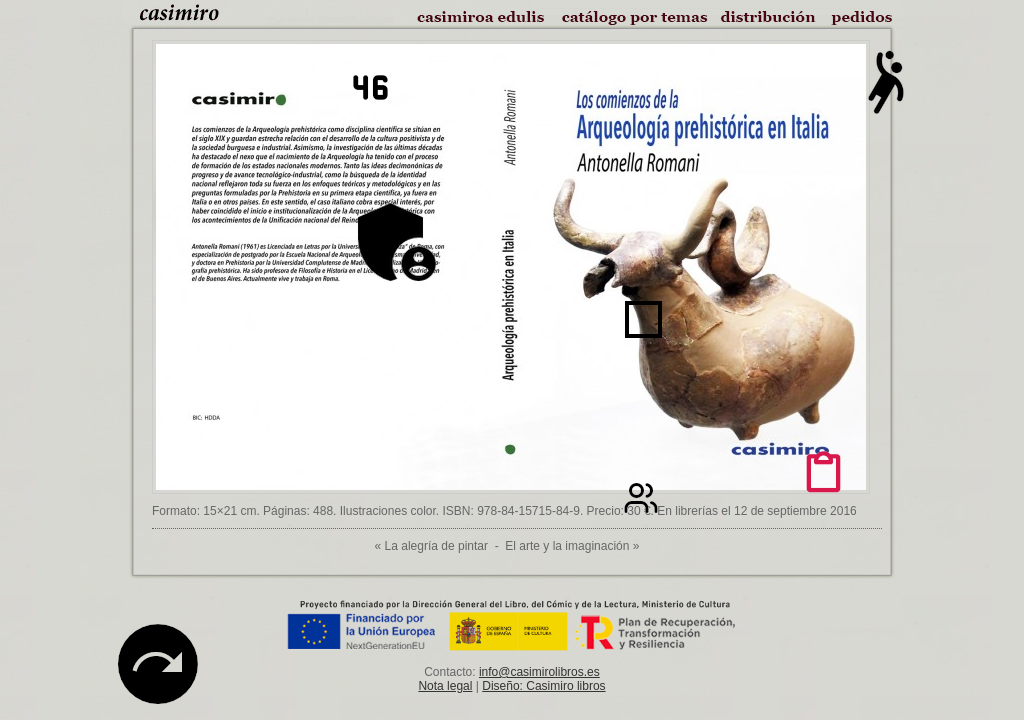 This screenshot has height=720, width=1024. What do you see at coordinates (158, 664) in the screenshot?
I see `skip to next scheduled task or plan` at bounding box center [158, 664].